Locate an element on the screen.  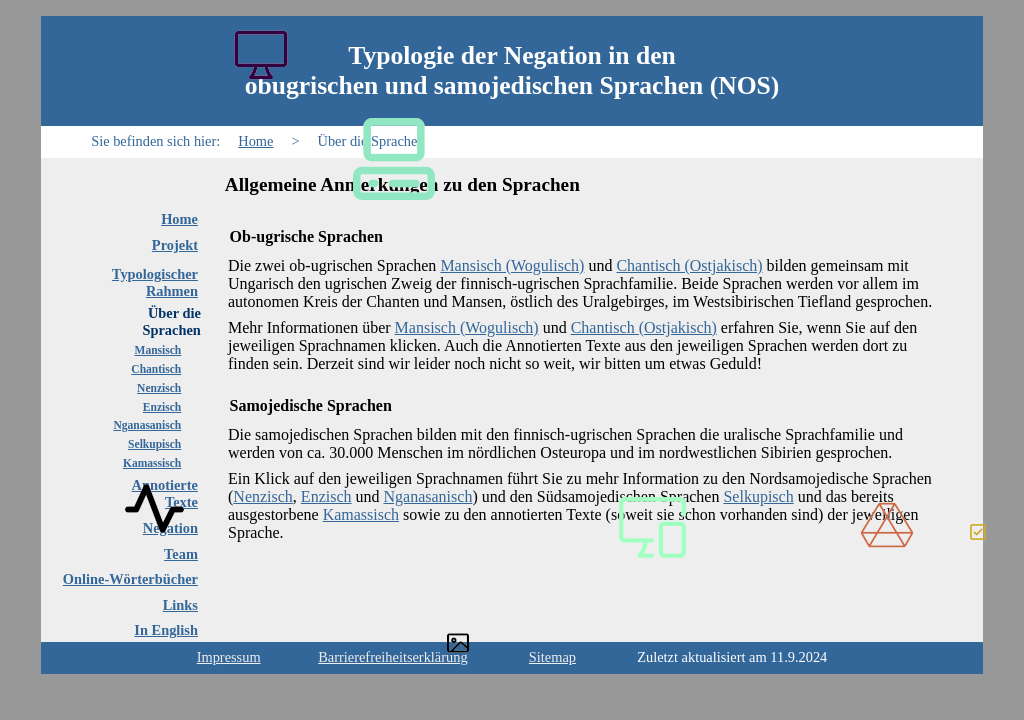
a selected or completed item is located at coordinates (978, 532).